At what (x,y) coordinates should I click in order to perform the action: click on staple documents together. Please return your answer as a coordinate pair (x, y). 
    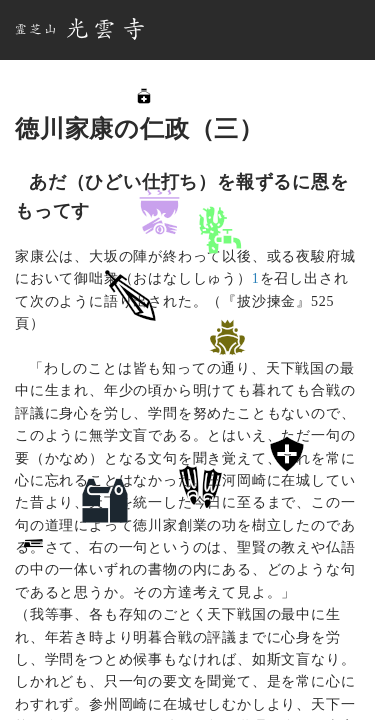
    Looking at the image, I should click on (33, 541).